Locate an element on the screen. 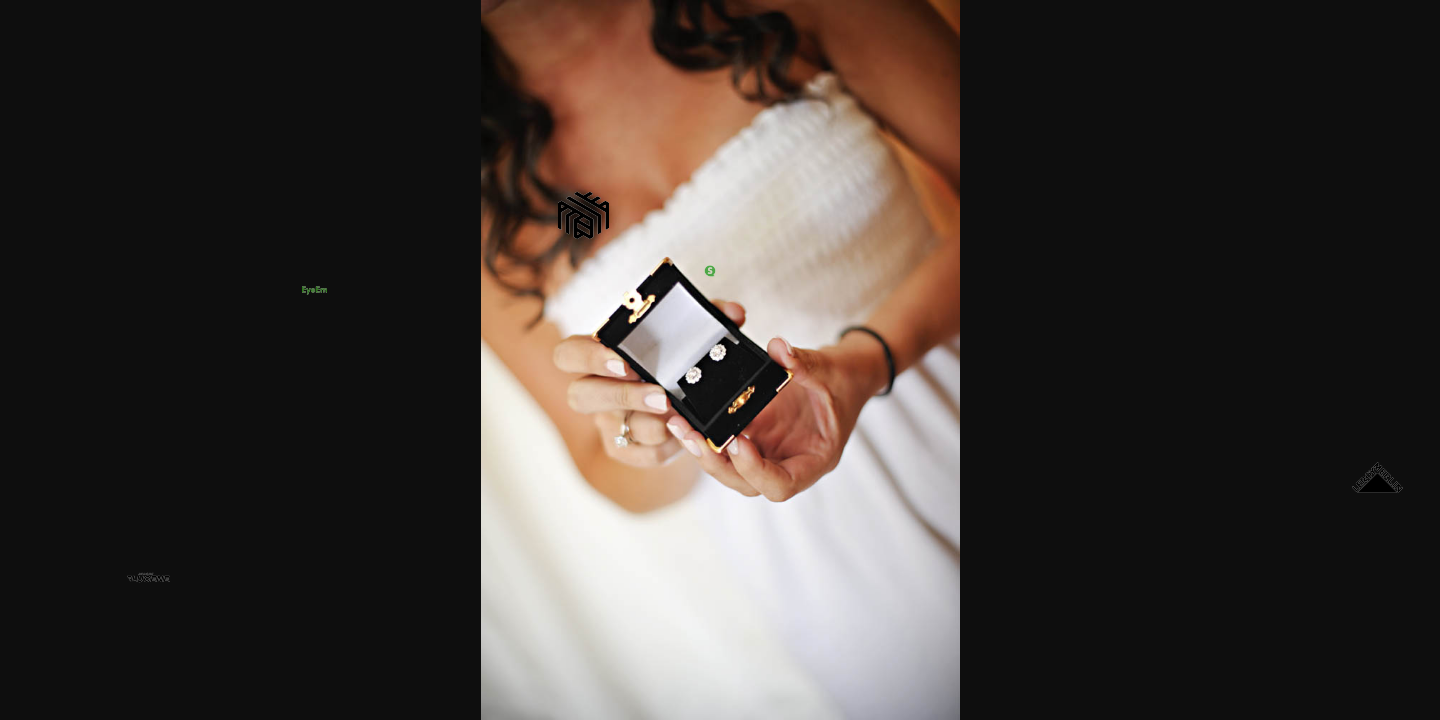  visit the Leroy Merlin website or app is located at coordinates (1377, 477).